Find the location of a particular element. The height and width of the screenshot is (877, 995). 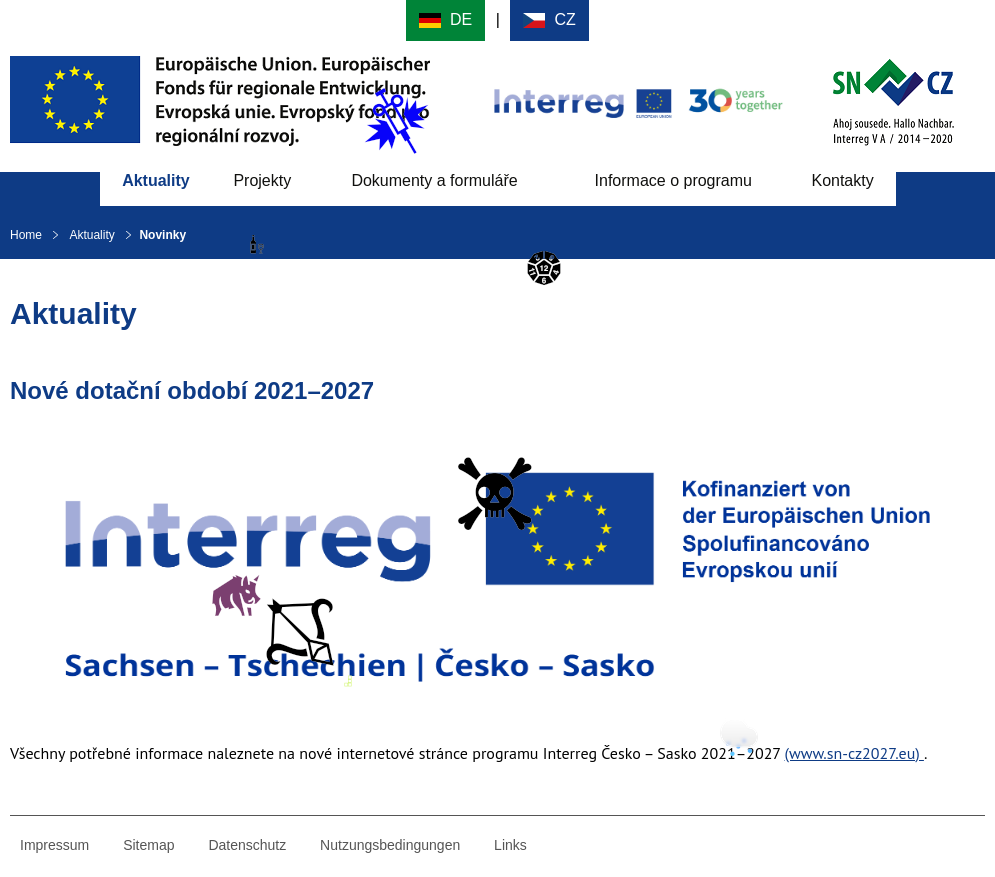

select bow and arrow weapon is located at coordinates (300, 632).